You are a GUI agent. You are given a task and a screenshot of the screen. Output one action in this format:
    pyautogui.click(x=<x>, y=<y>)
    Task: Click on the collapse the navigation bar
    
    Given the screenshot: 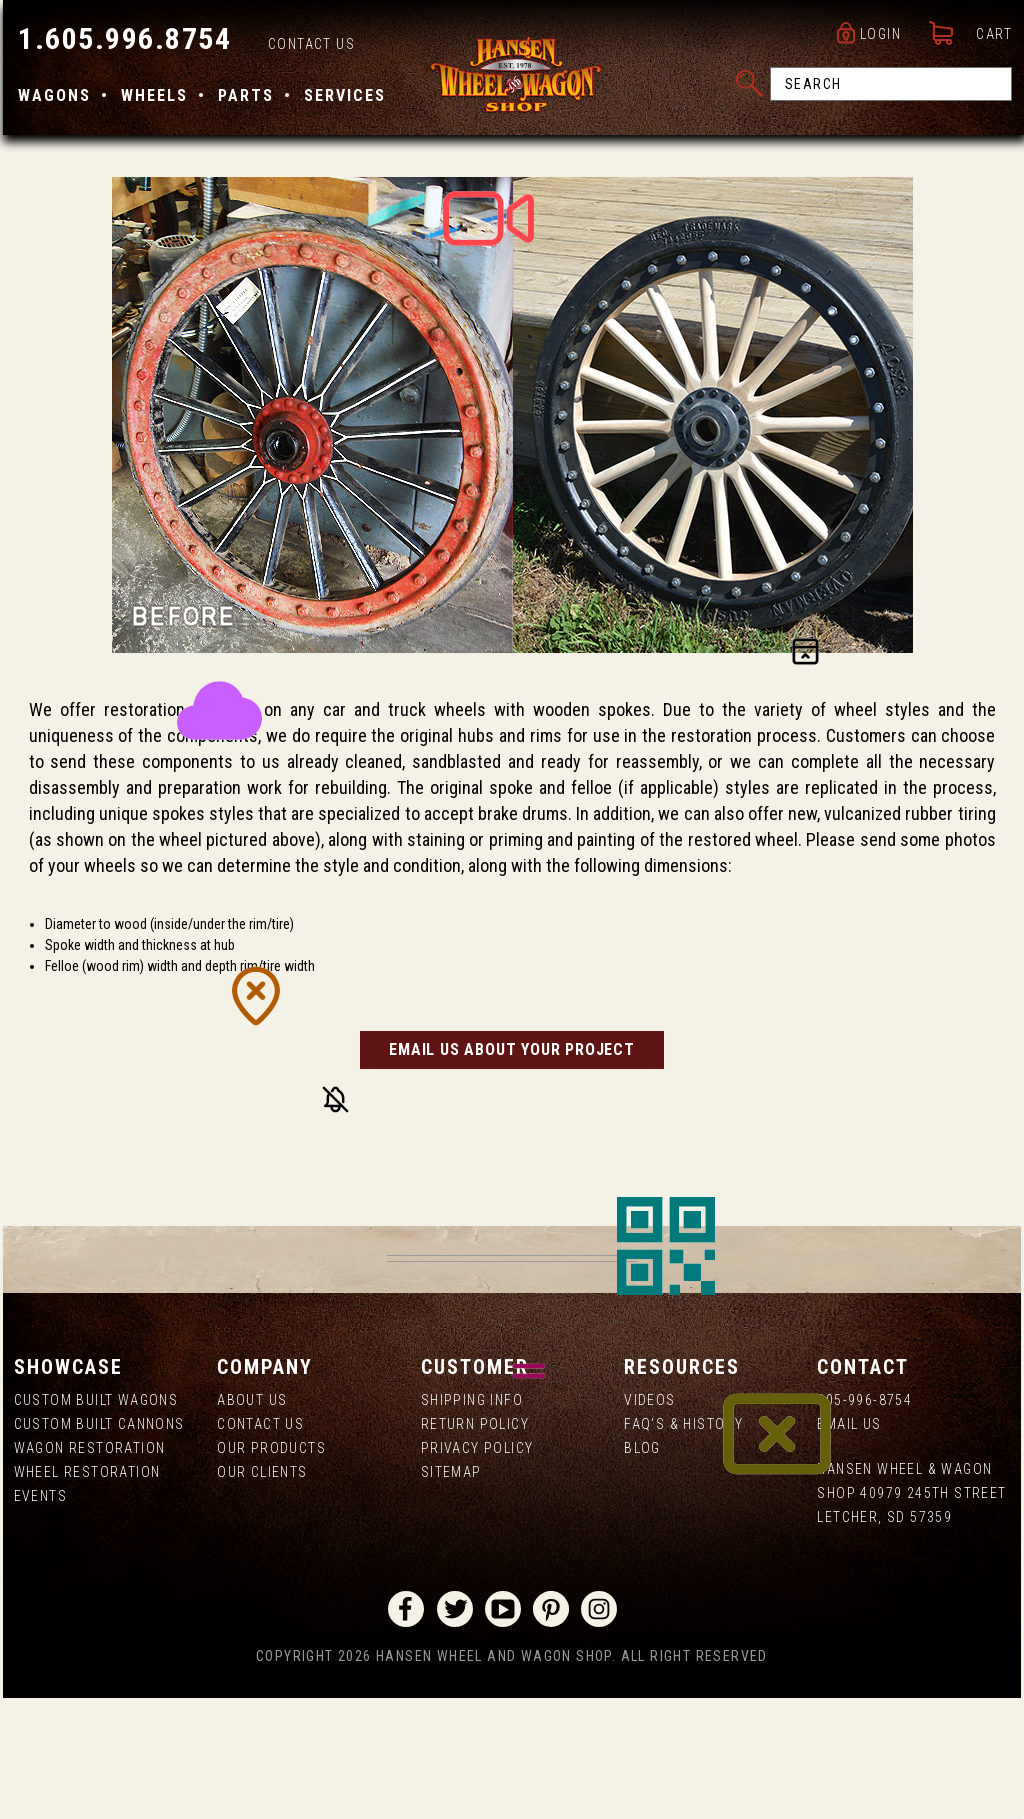 What is the action you would take?
    pyautogui.click(x=805, y=651)
    